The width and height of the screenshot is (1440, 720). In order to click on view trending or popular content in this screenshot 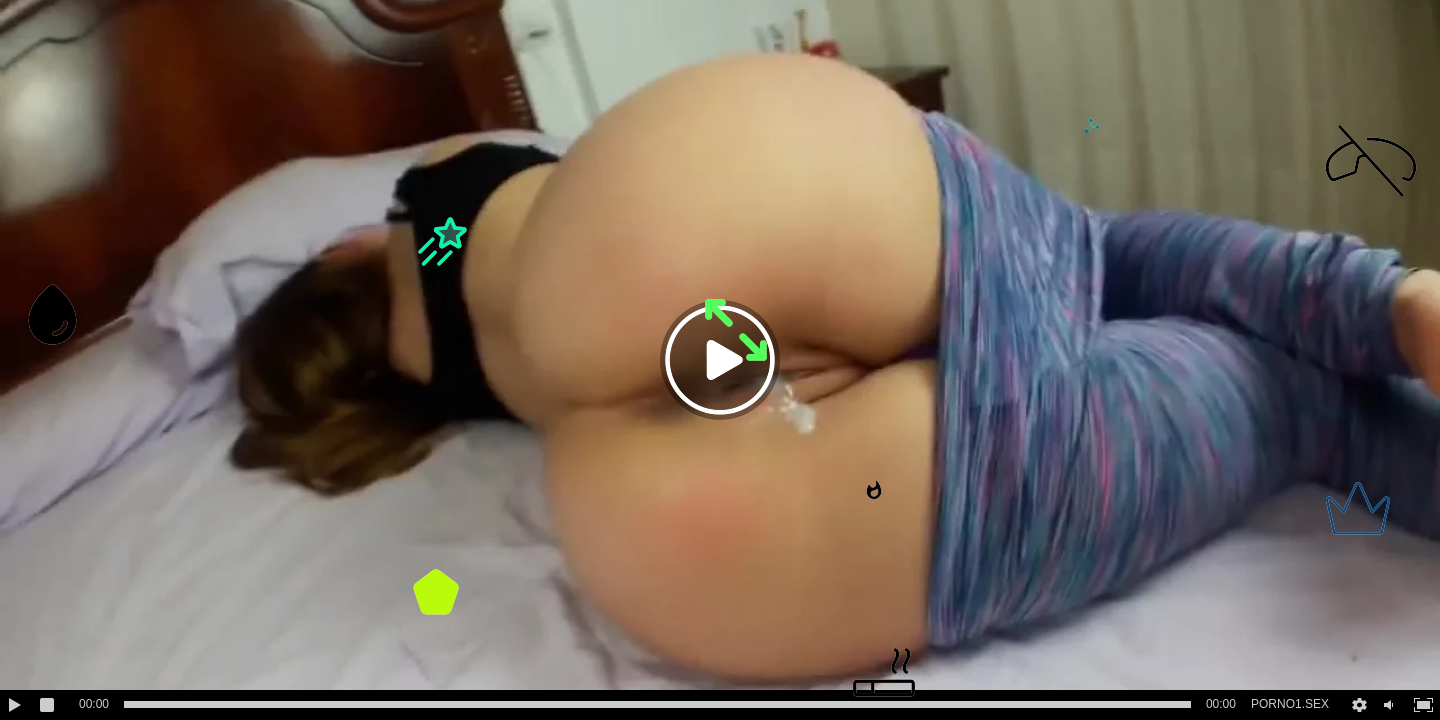, I will do `click(874, 490)`.